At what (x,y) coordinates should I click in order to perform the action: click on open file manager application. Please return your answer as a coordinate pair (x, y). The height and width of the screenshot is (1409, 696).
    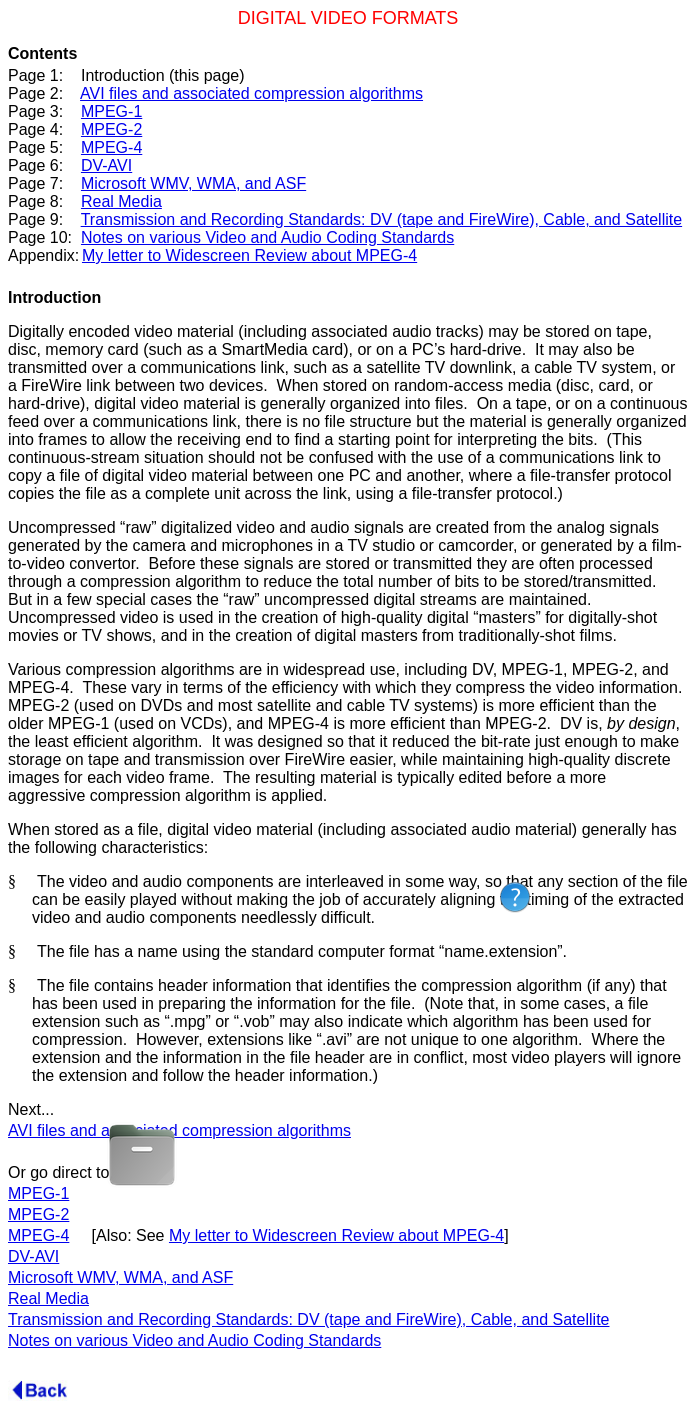
    Looking at the image, I should click on (142, 1155).